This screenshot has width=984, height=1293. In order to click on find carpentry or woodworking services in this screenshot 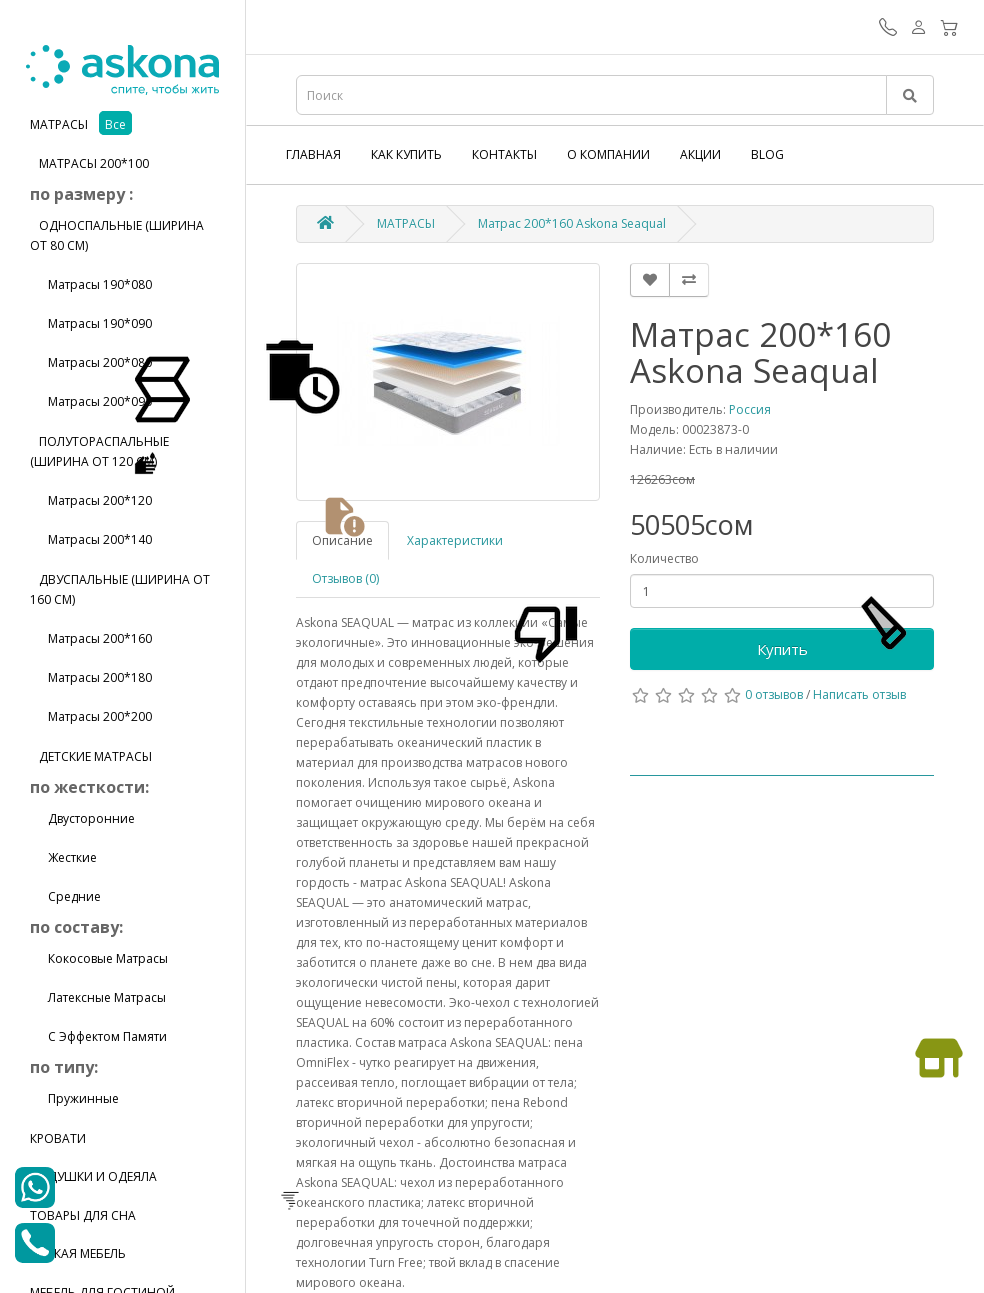, I will do `click(884, 623)`.